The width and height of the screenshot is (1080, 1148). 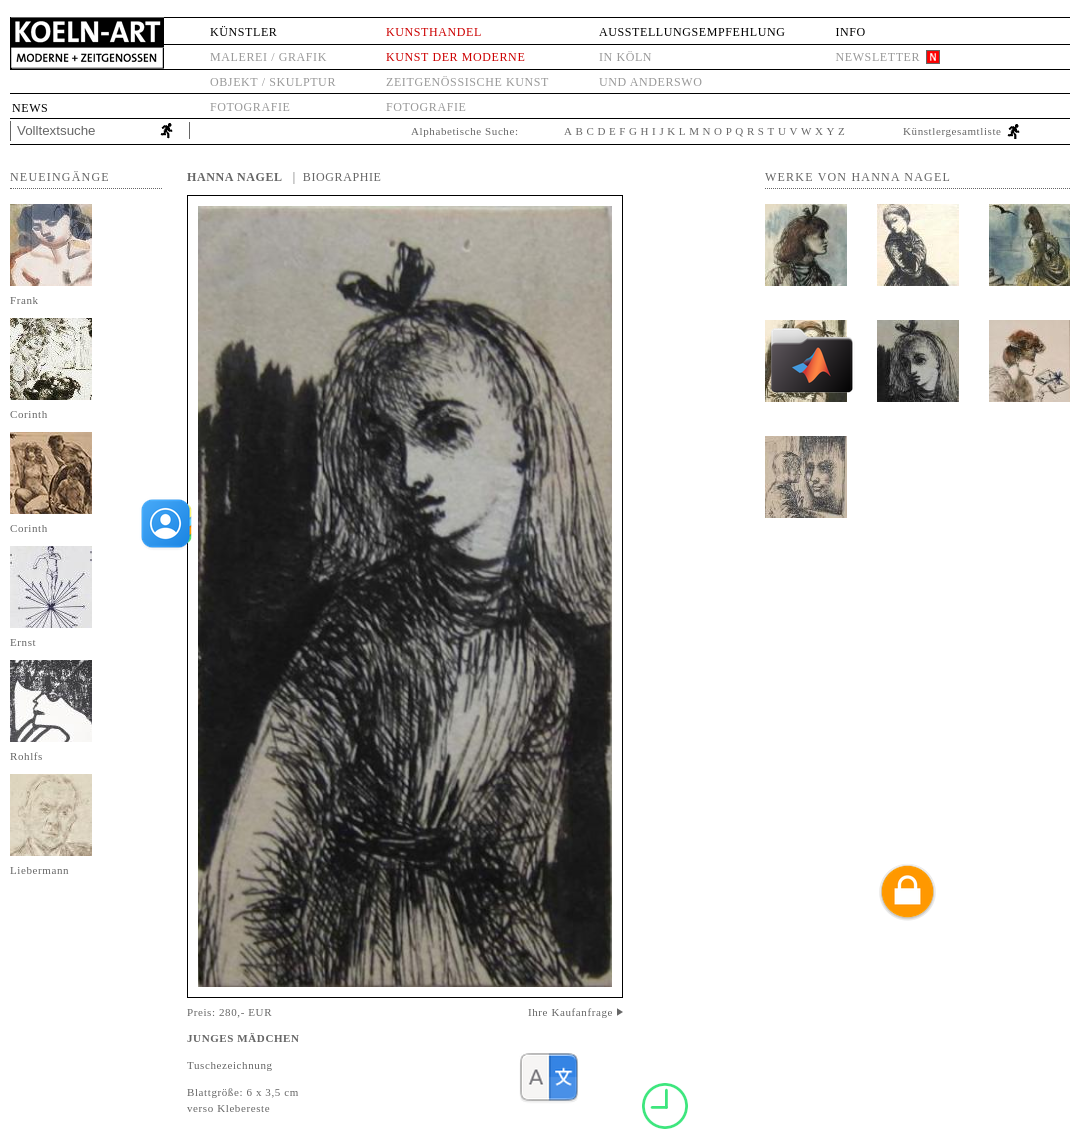 What do you see at coordinates (165, 523) in the screenshot?
I see `open the communicator app` at bounding box center [165, 523].